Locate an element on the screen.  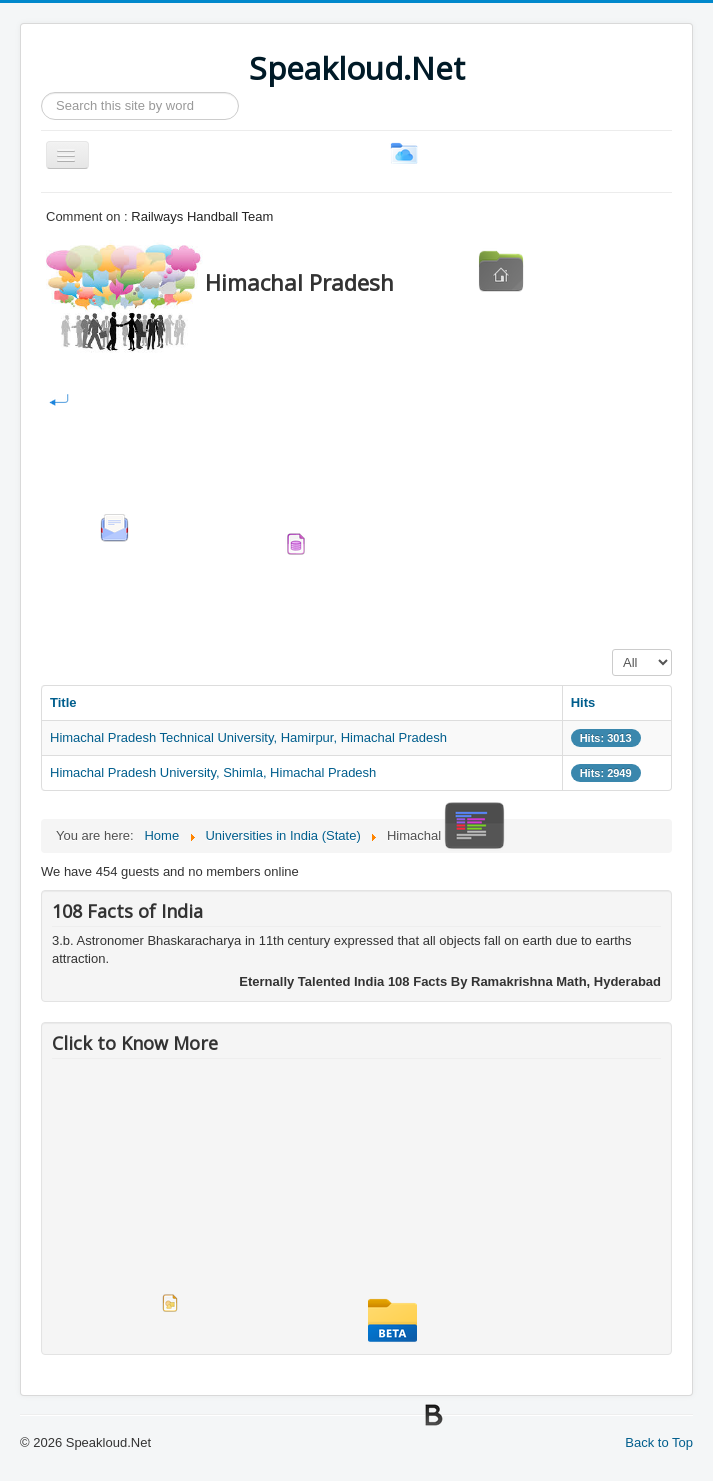
open a database file is located at coordinates (296, 544).